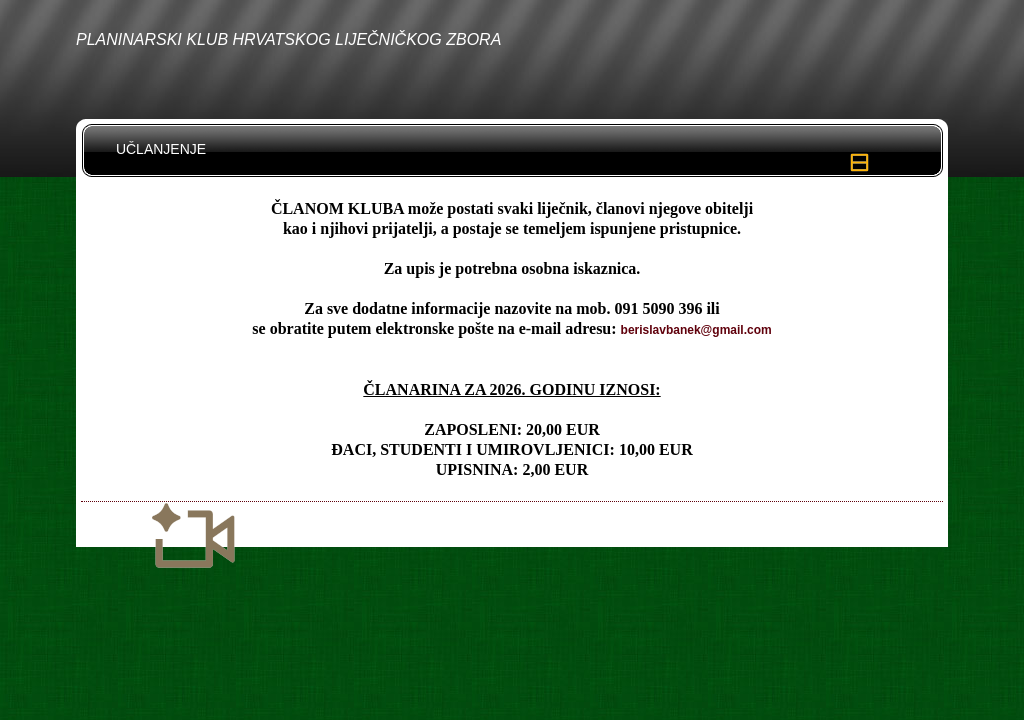  I want to click on switch to horizontal row layout, so click(859, 162).